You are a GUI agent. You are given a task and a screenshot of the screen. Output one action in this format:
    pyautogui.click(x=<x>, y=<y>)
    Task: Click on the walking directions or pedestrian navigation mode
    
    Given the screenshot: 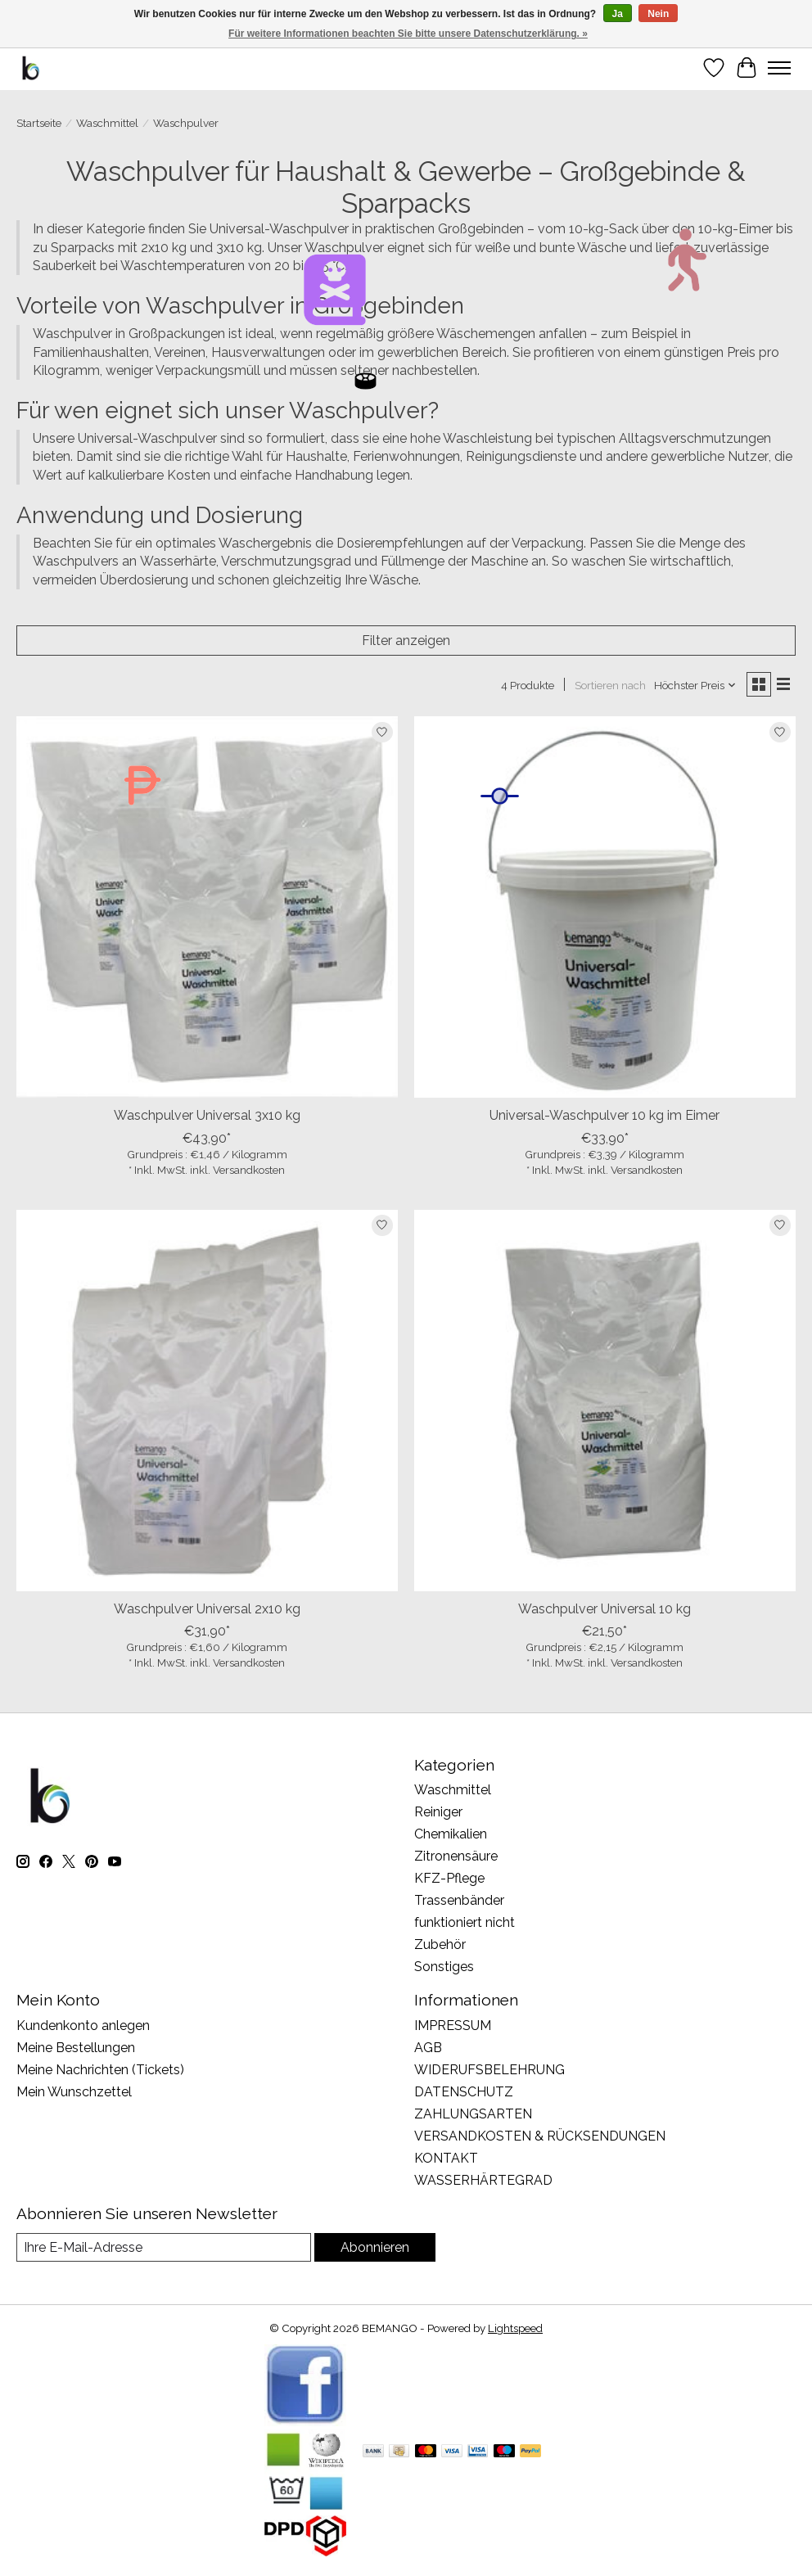 What is the action you would take?
    pyautogui.click(x=685, y=259)
    